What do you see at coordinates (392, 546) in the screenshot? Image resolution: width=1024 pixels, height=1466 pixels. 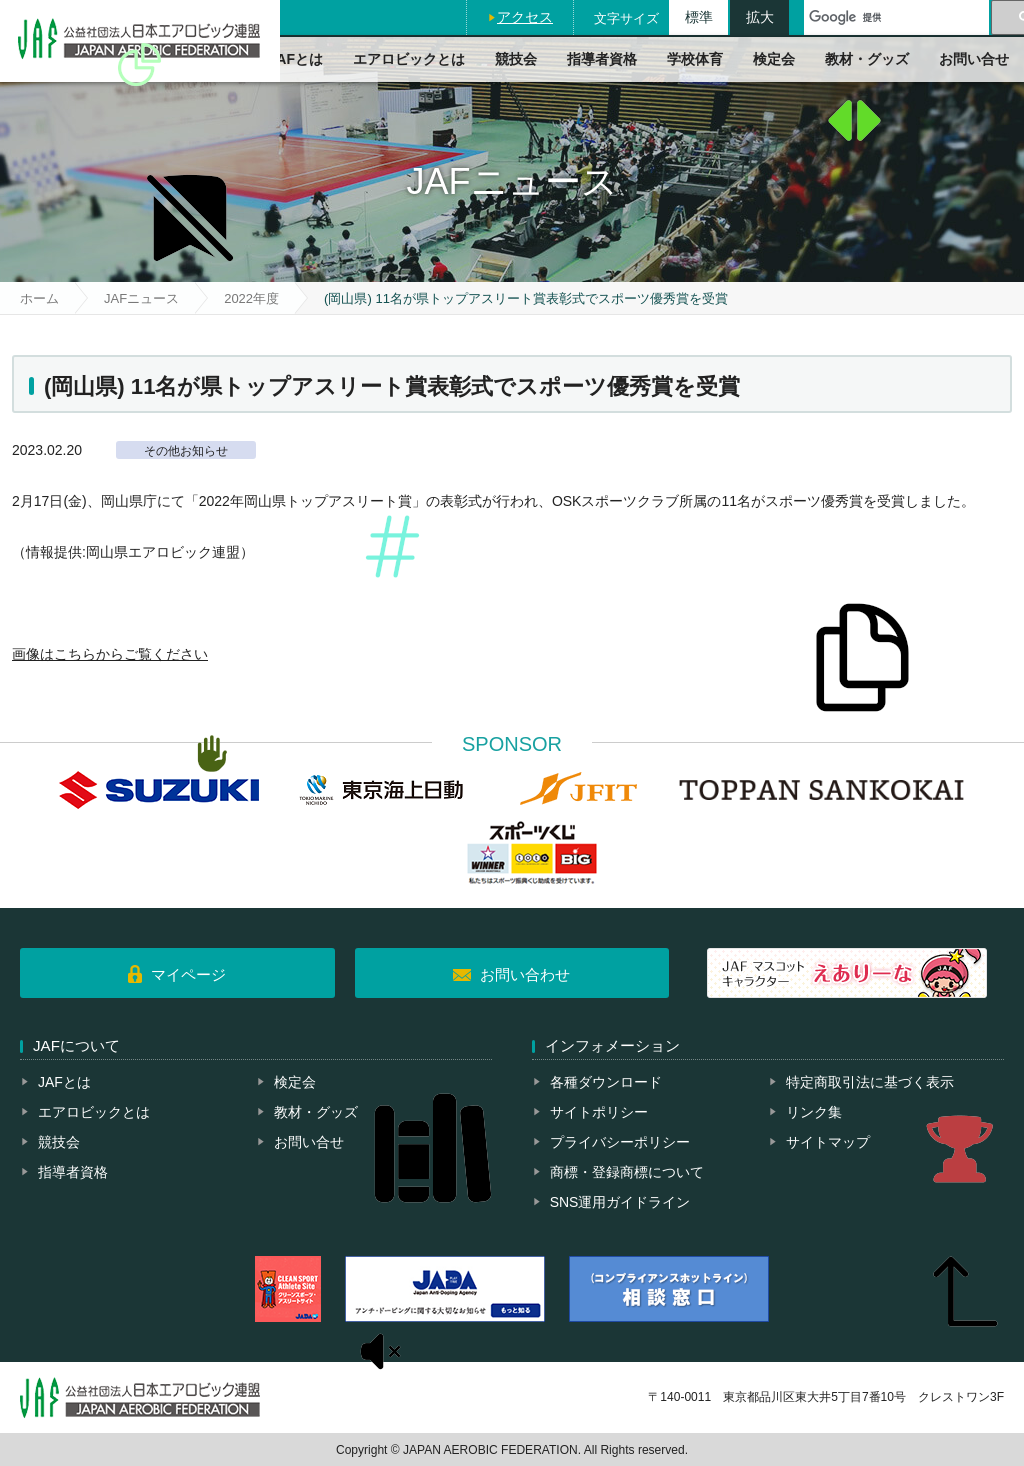 I see `add or search hashtags` at bounding box center [392, 546].